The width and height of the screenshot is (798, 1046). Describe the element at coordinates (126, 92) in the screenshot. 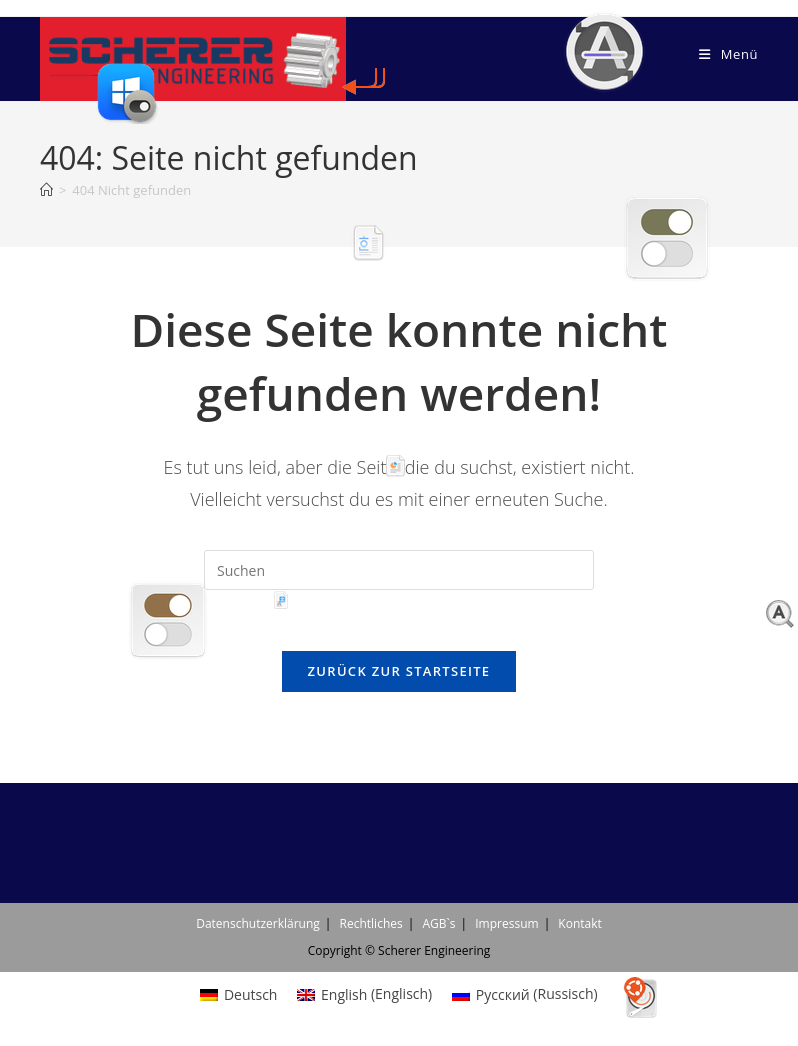

I see `launch winetricks to configure wine settings` at that location.